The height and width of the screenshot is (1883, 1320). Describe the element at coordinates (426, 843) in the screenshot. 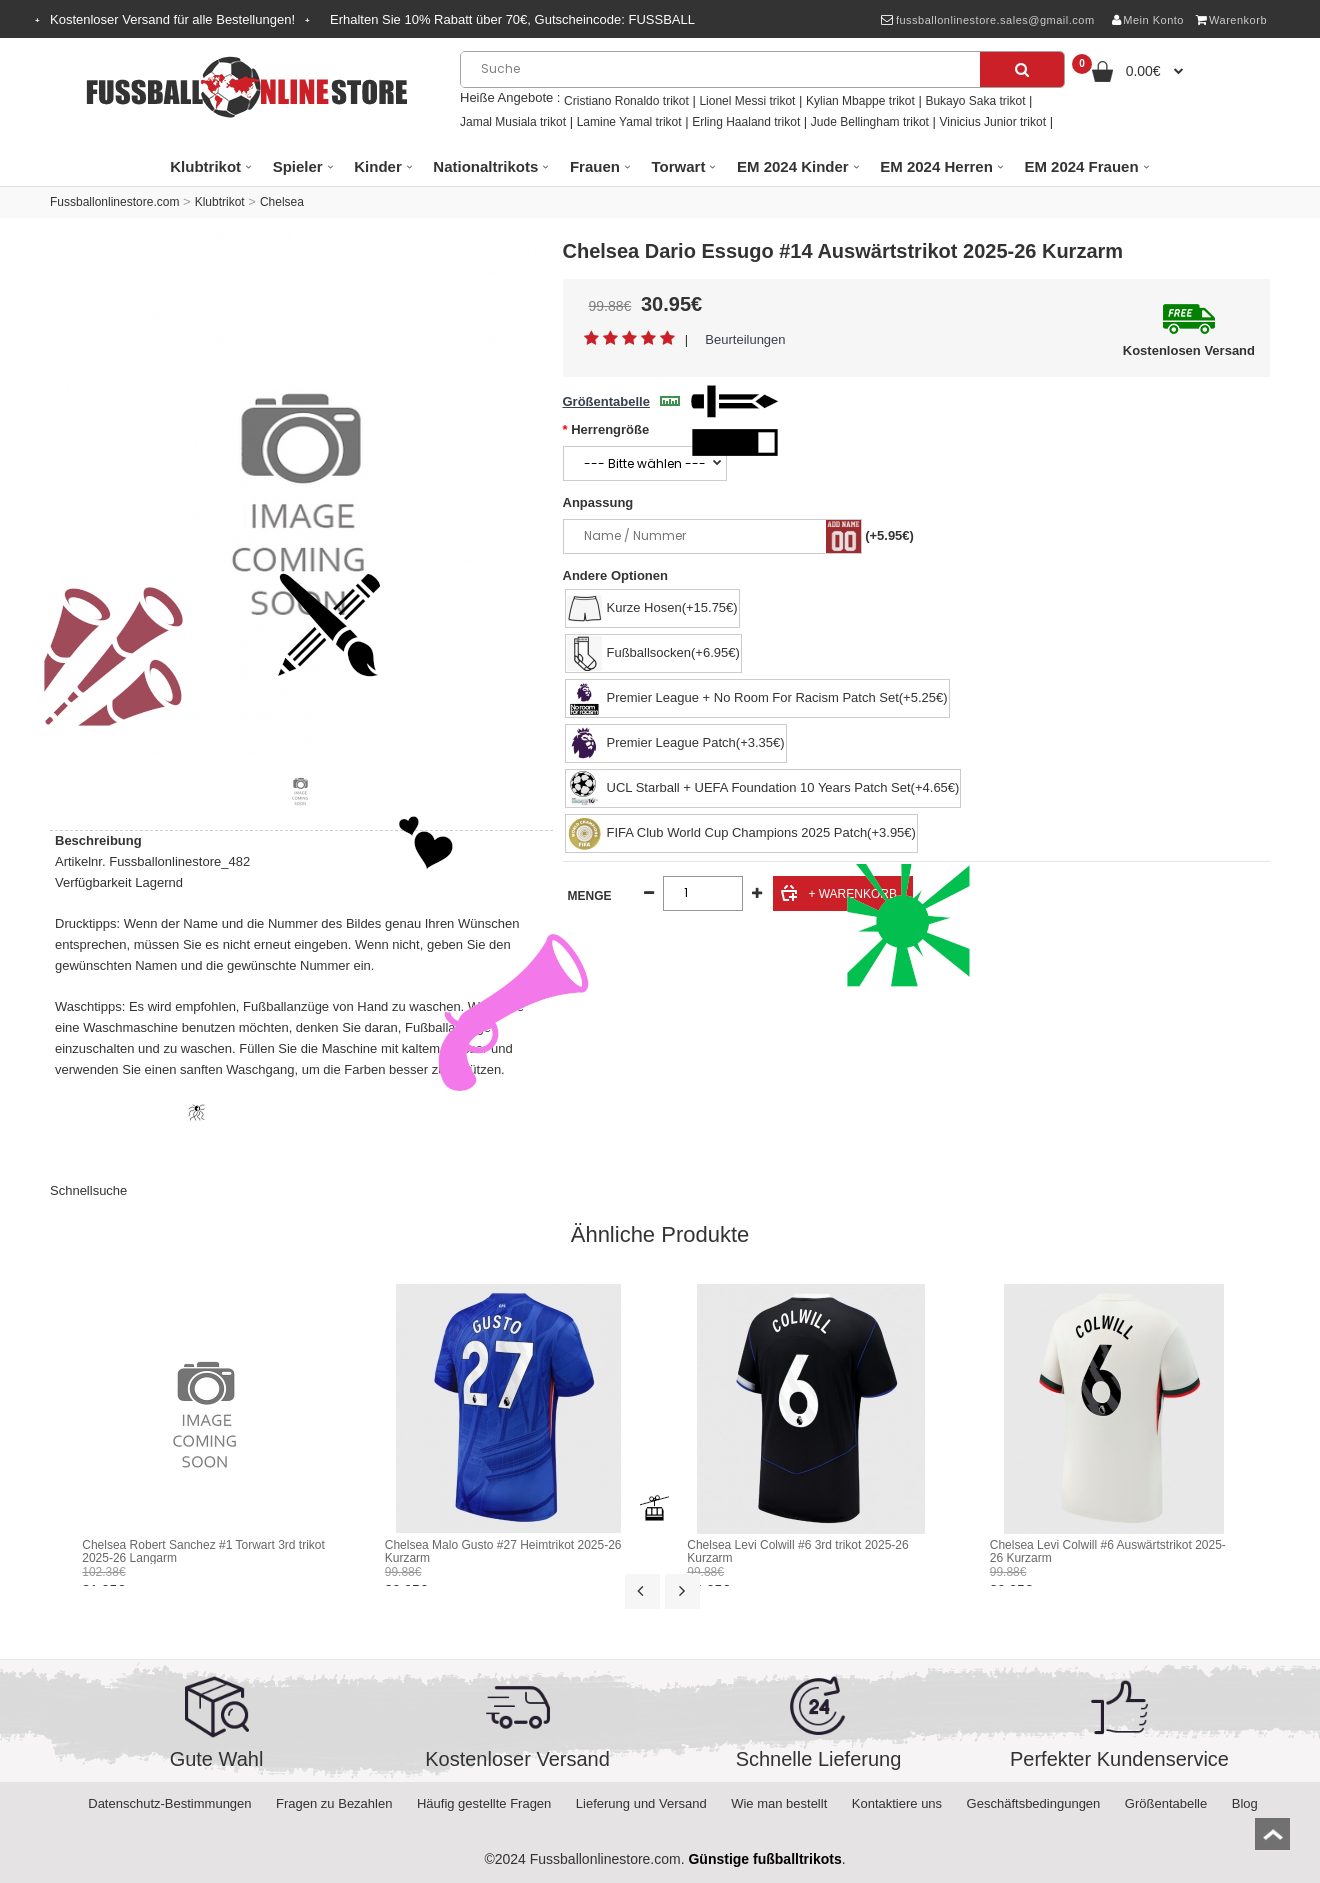

I see `indicates a charm or affection bonus in gameplay` at that location.